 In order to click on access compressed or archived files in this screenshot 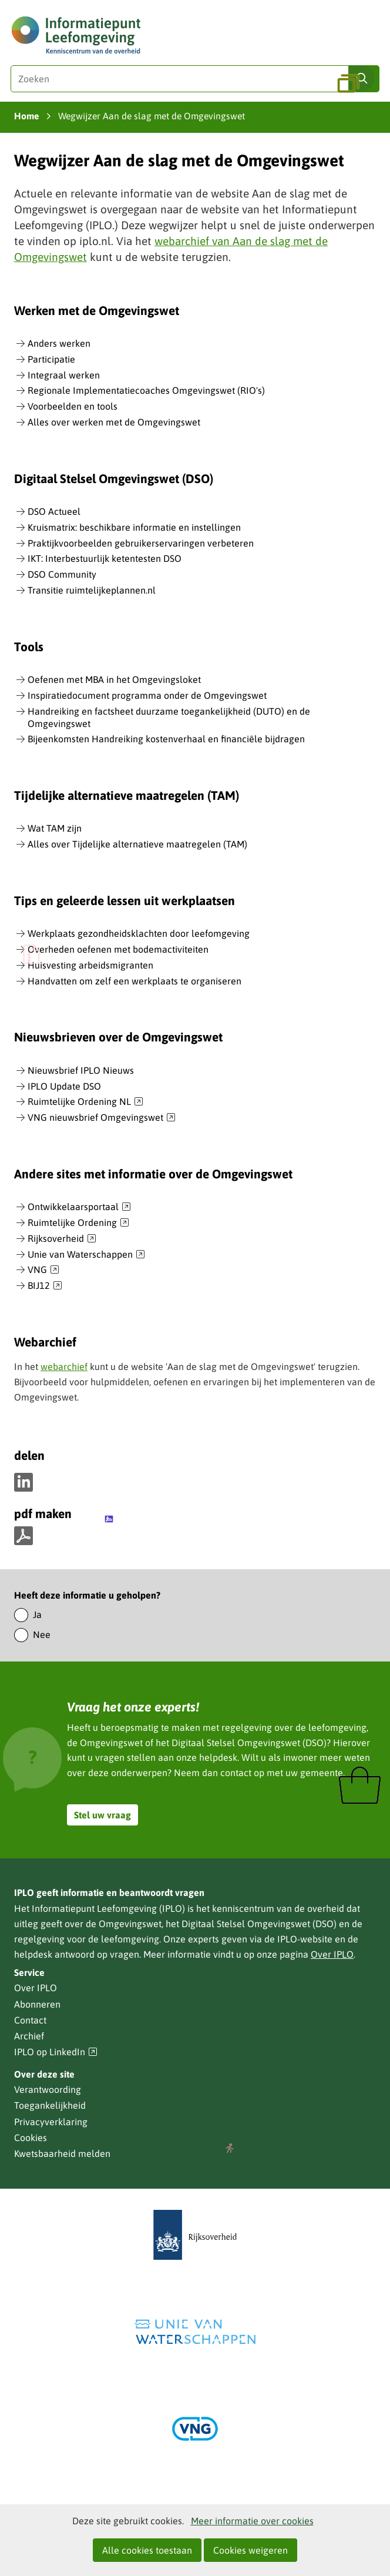, I will do `click(31, 954)`.